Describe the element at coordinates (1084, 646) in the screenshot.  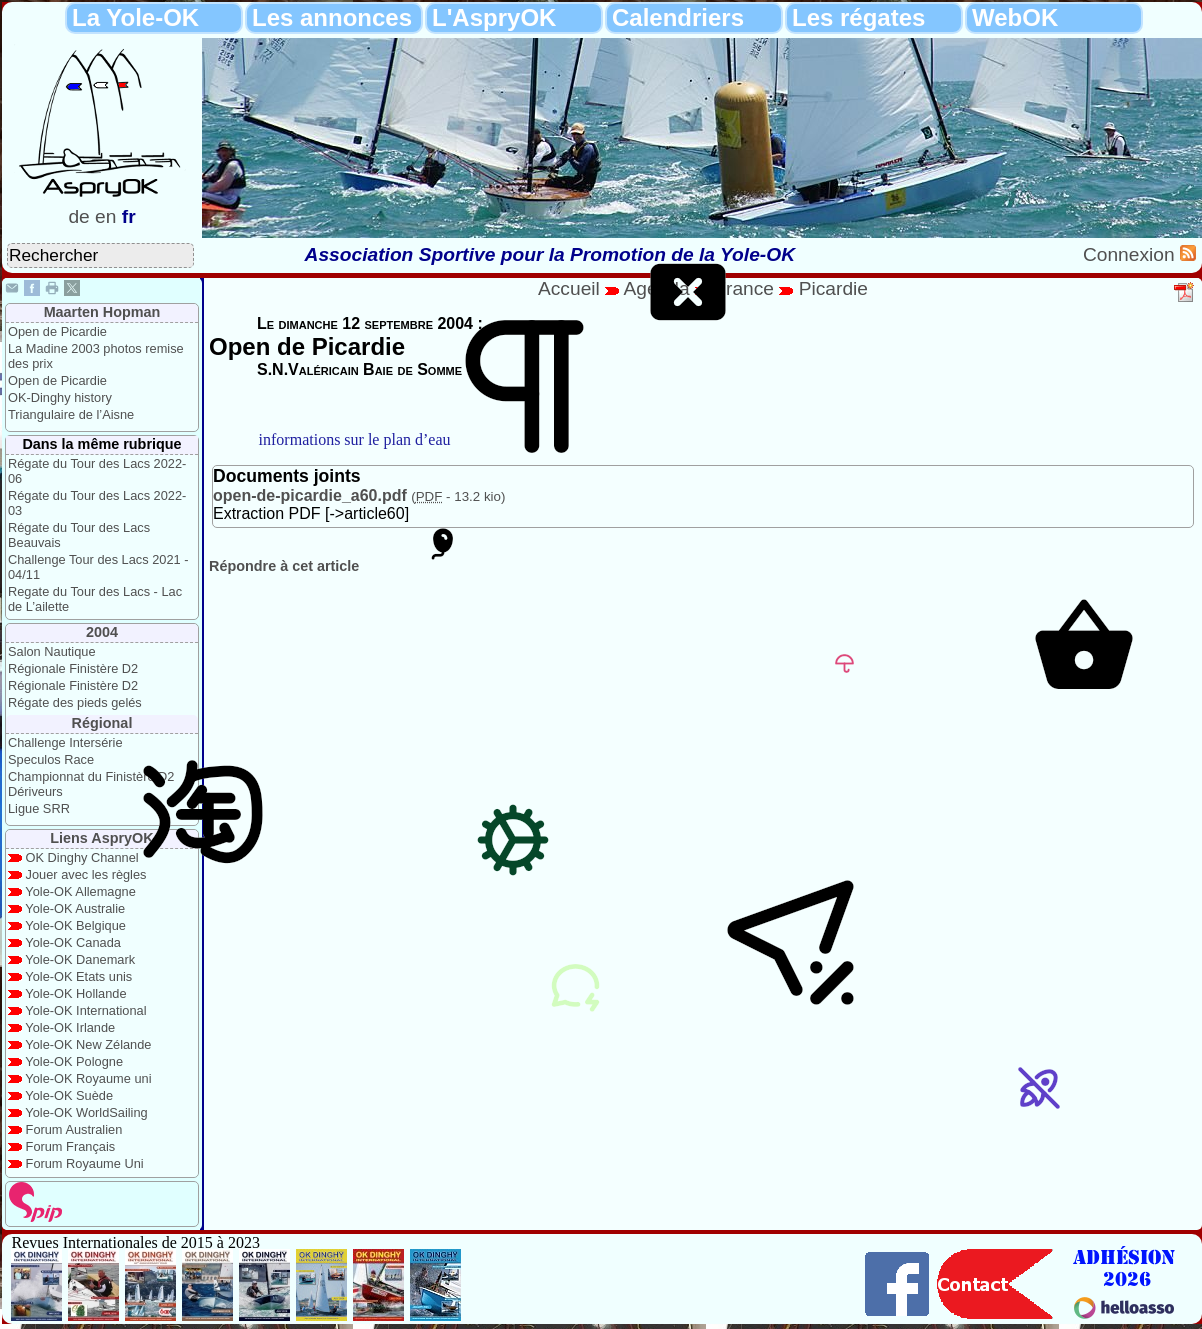
I see `view your shopping basket` at that location.